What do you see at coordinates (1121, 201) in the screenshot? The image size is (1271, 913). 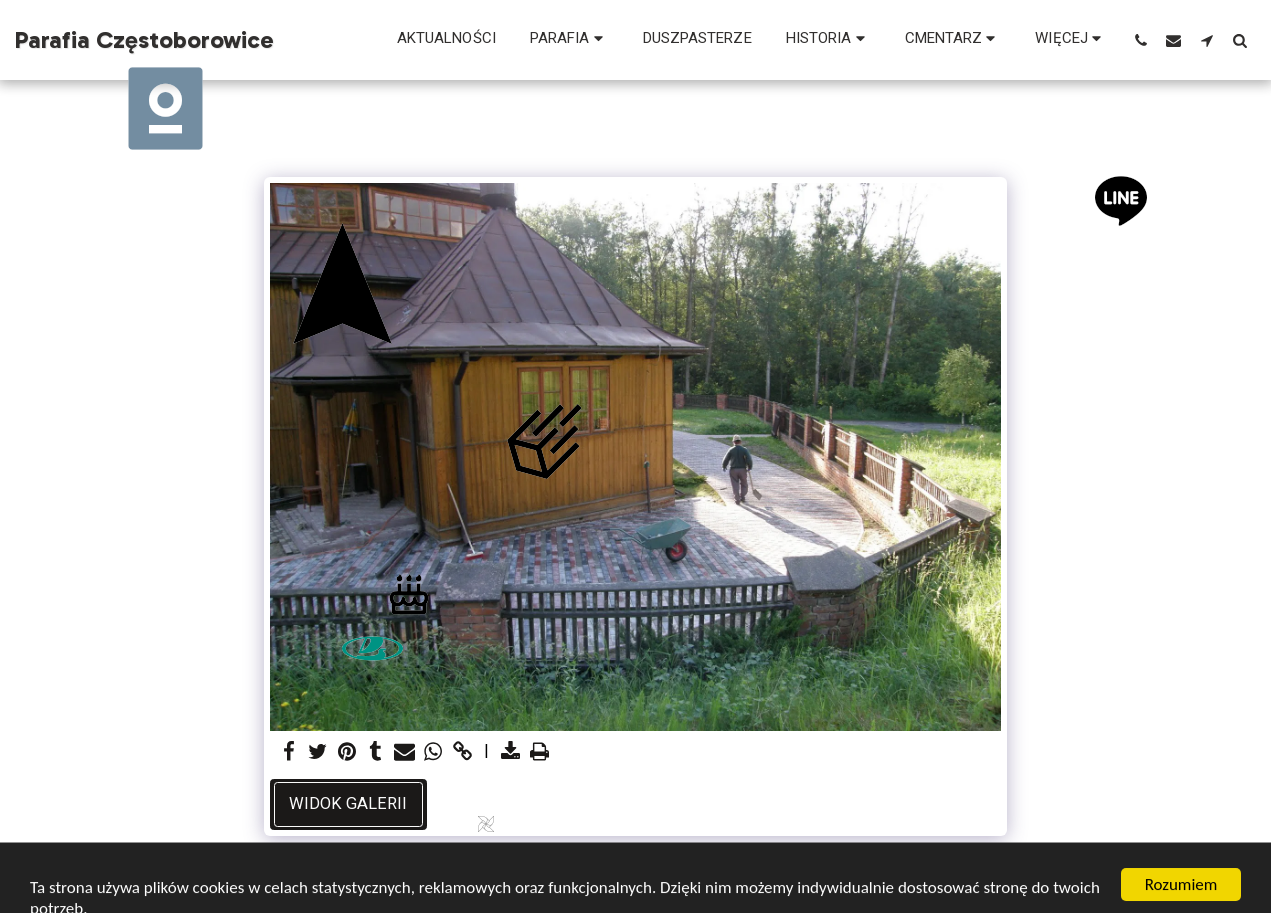 I see `open LINE messaging app` at bounding box center [1121, 201].